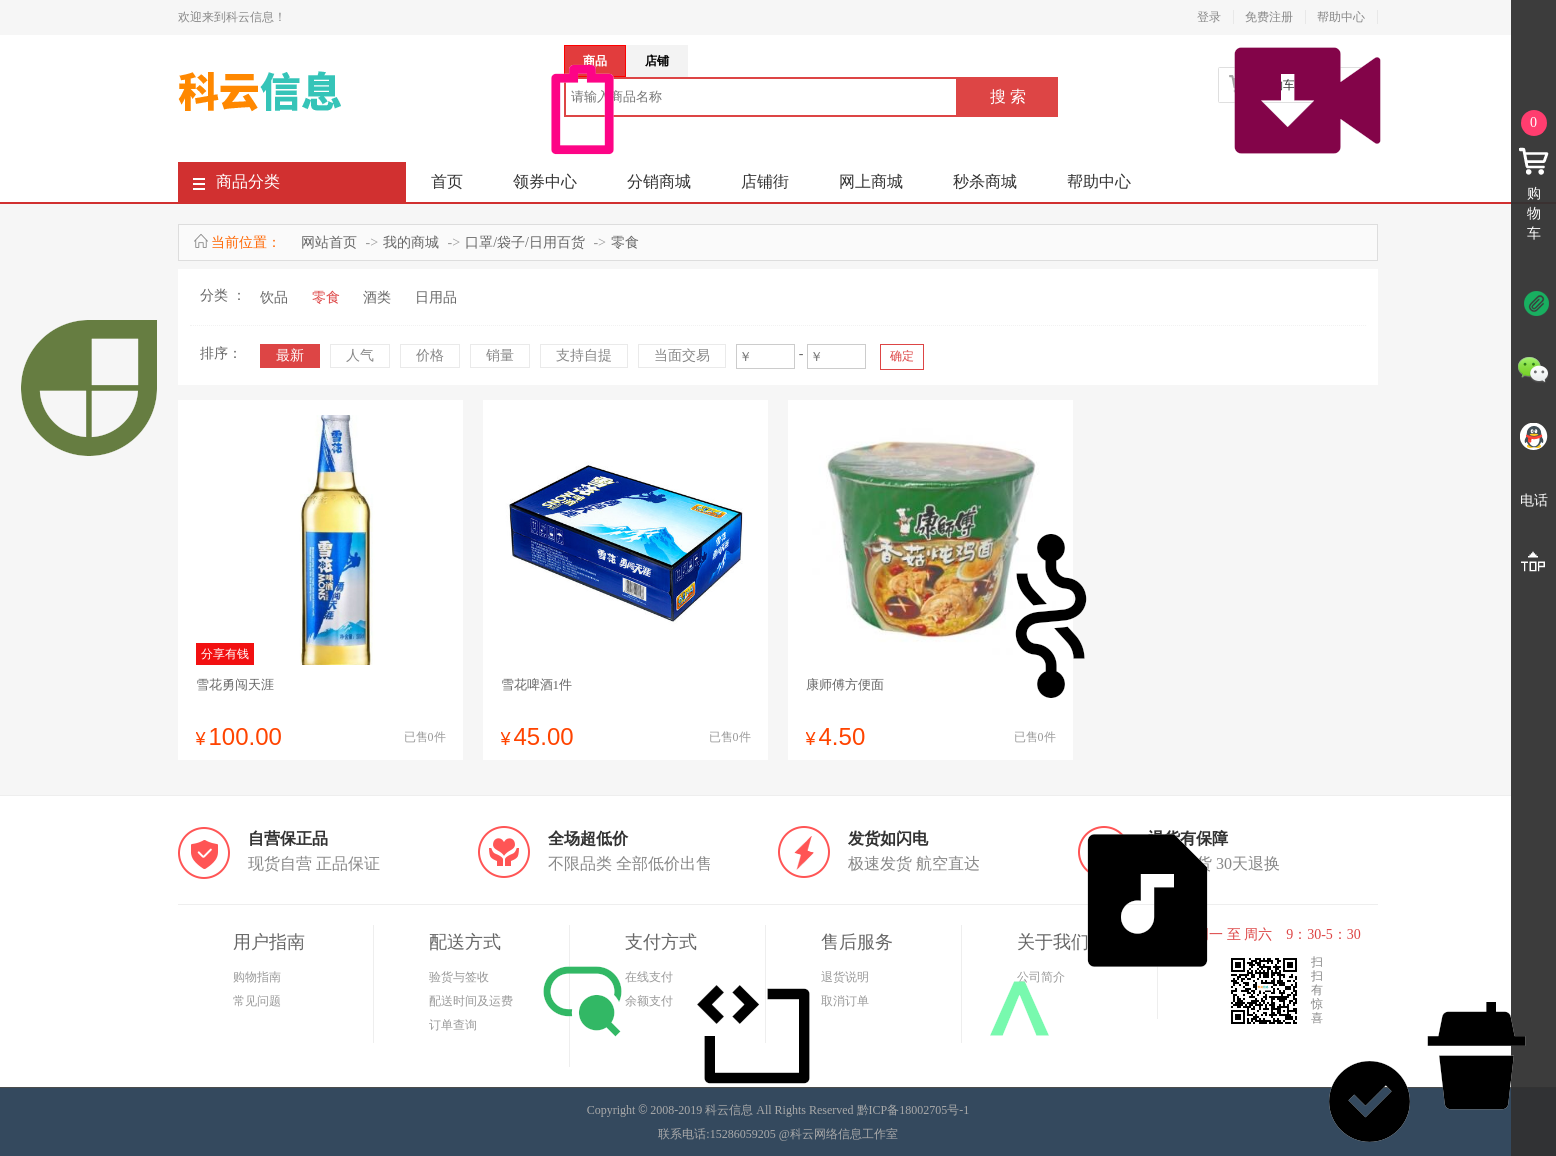 Image resolution: width=1556 pixels, height=1156 pixels. I want to click on insert a code block into the editor, so click(757, 1036).